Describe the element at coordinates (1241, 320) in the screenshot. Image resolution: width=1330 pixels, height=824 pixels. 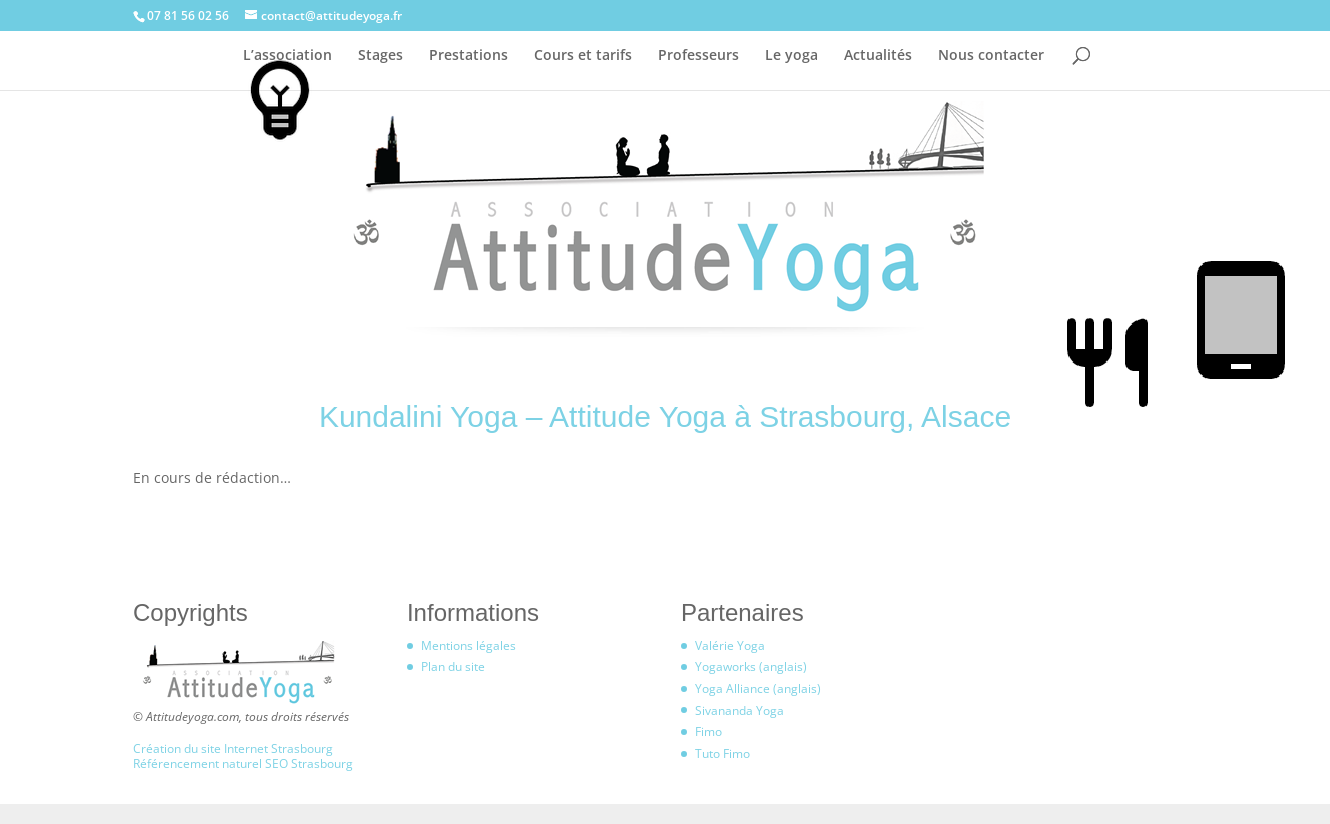
I see `switch to tablet view or mode` at that location.